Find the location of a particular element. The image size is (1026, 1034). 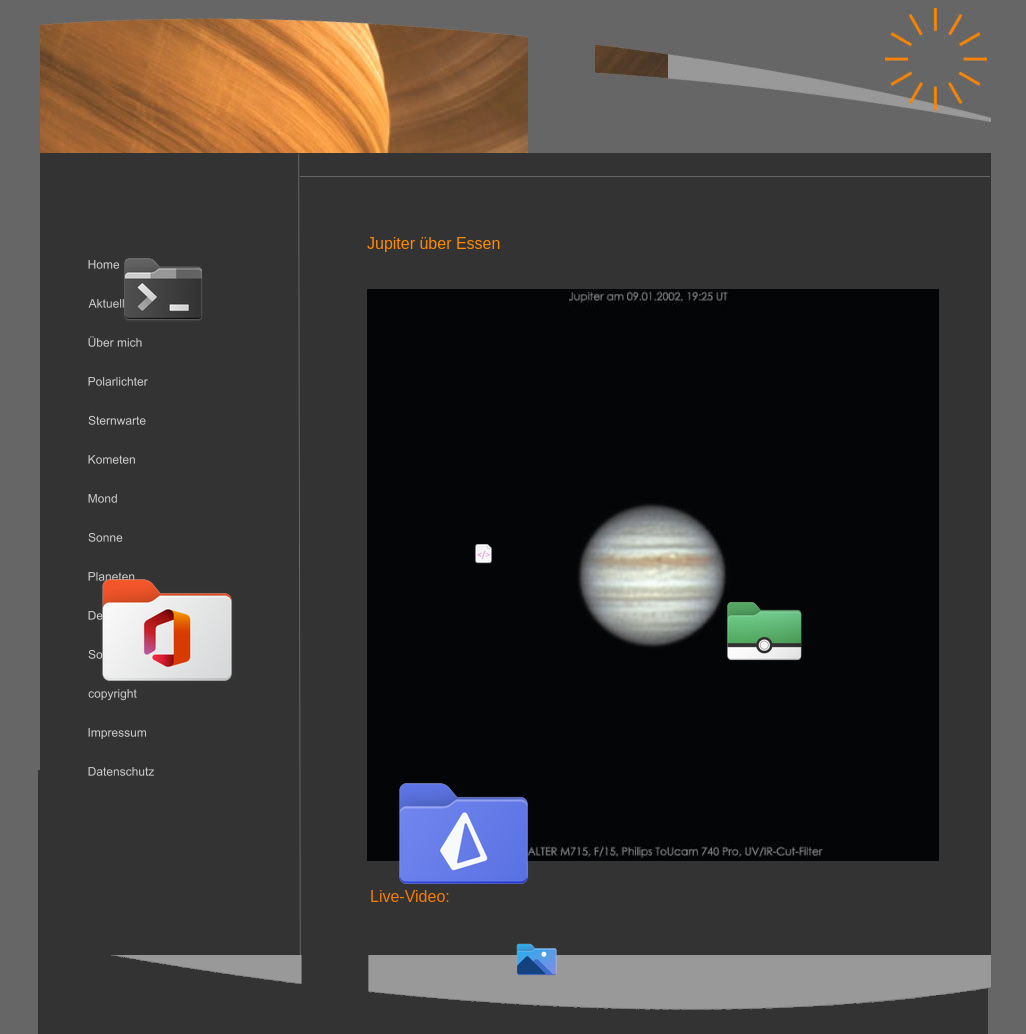

folder for storing pokémon-related files or games is located at coordinates (764, 633).